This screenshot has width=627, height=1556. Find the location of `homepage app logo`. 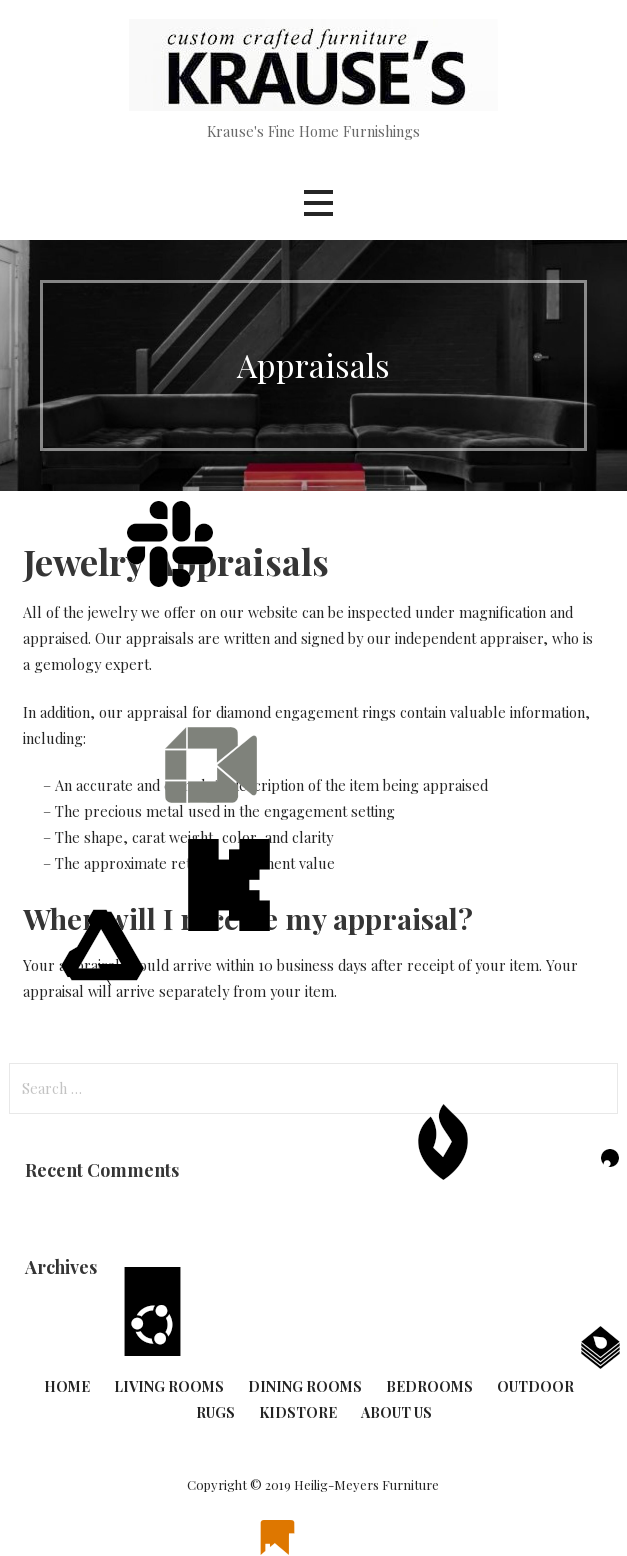

homepage app logo is located at coordinates (277, 1537).